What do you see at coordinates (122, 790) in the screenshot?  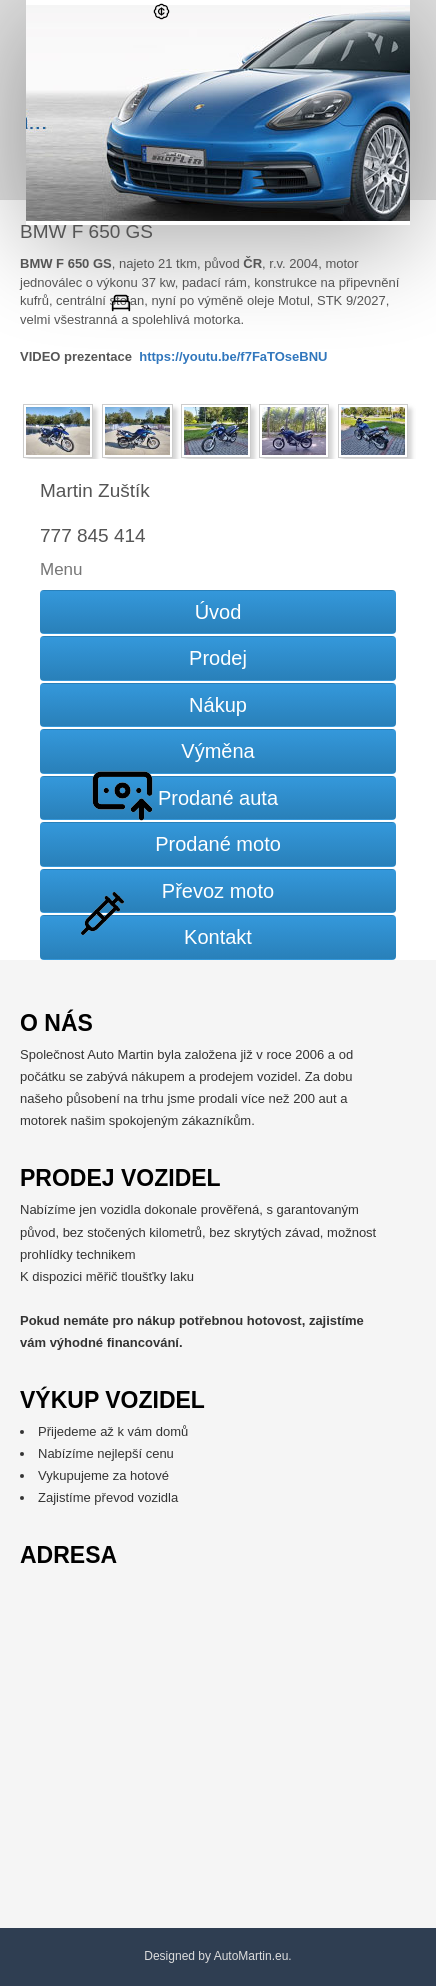 I see `send money or make a payment` at bounding box center [122, 790].